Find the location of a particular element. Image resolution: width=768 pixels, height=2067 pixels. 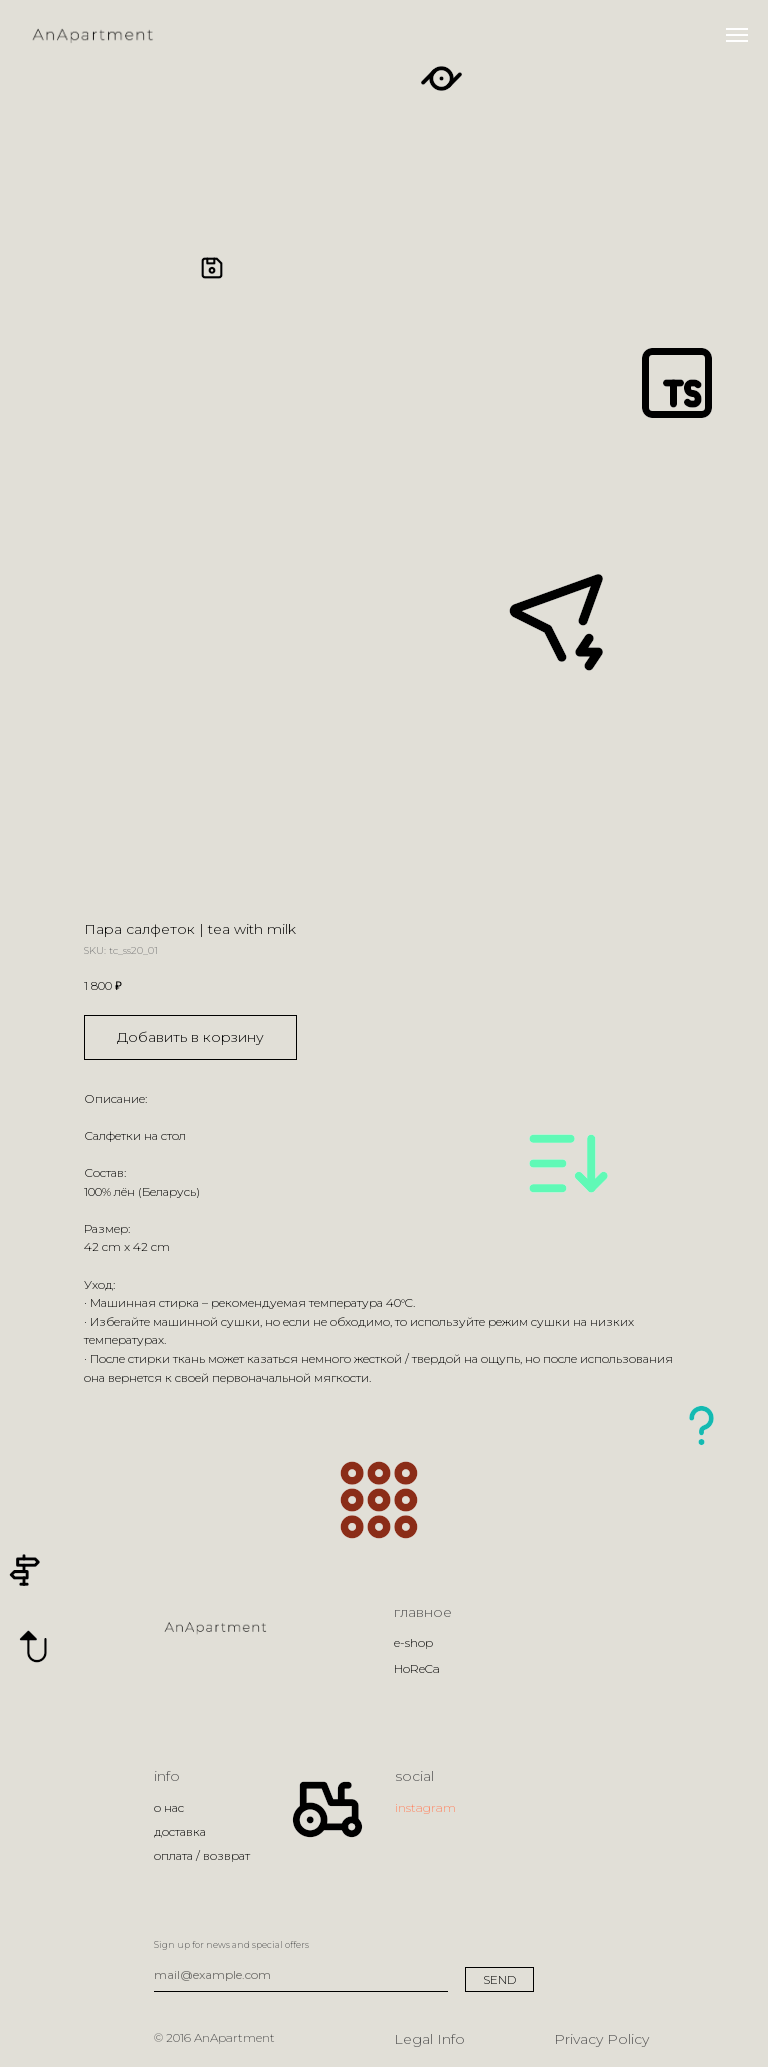

select epicene or non-binary gender option is located at coordinates (441, 78).